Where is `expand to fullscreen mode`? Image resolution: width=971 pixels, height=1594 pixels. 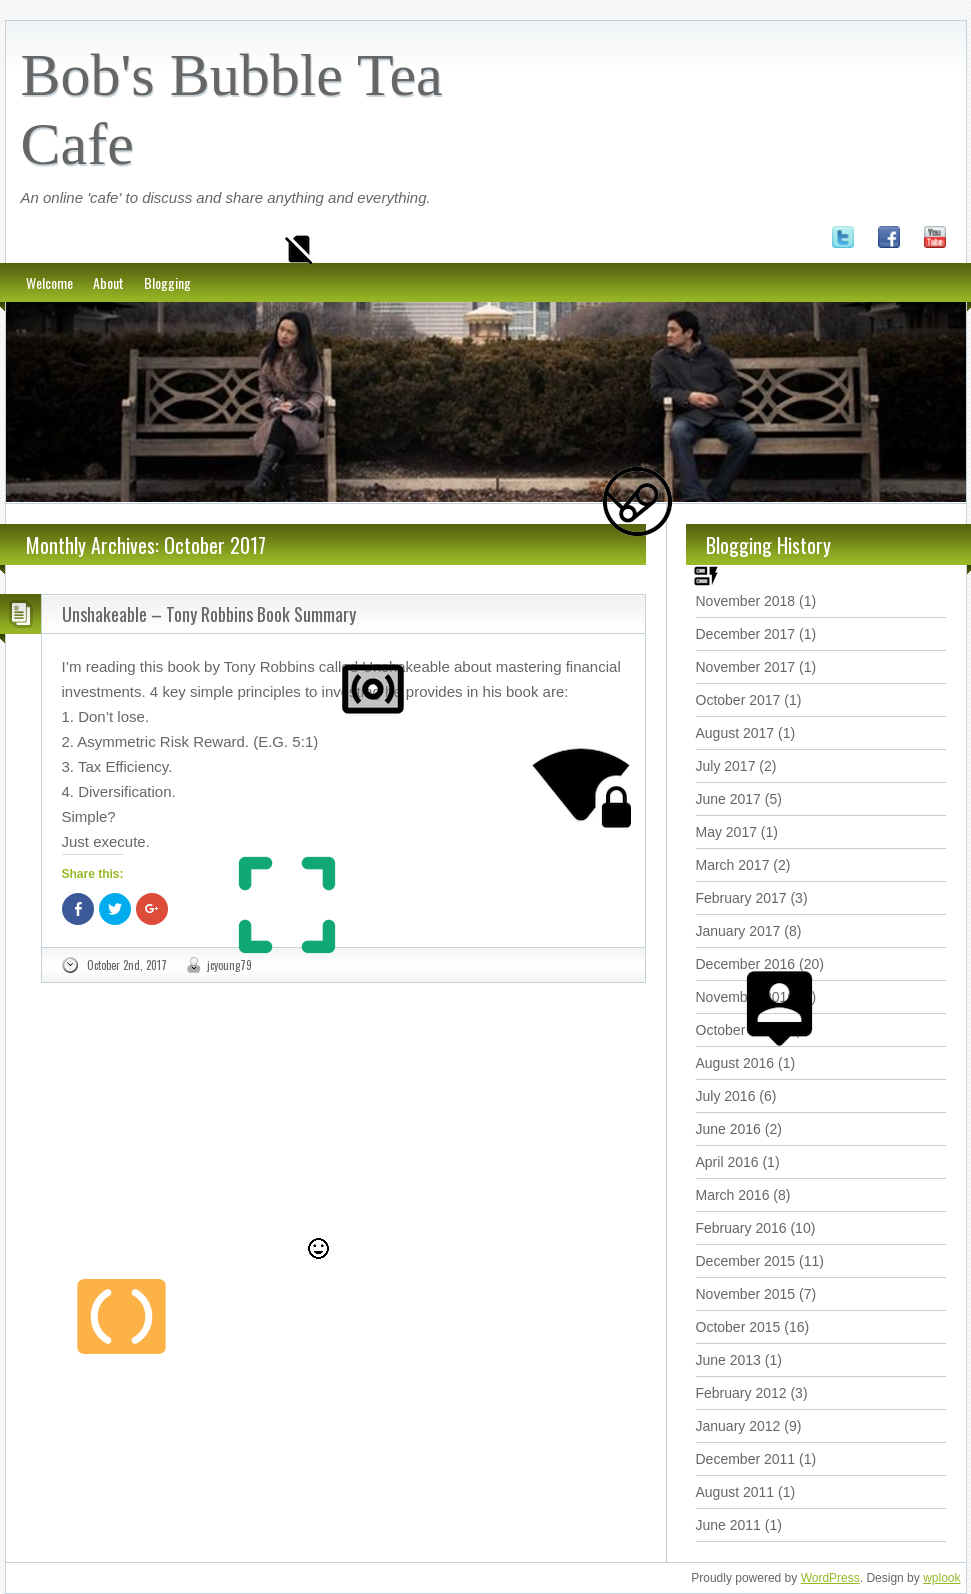
expand to fullscreen mode is located at coordinates (287, 905).